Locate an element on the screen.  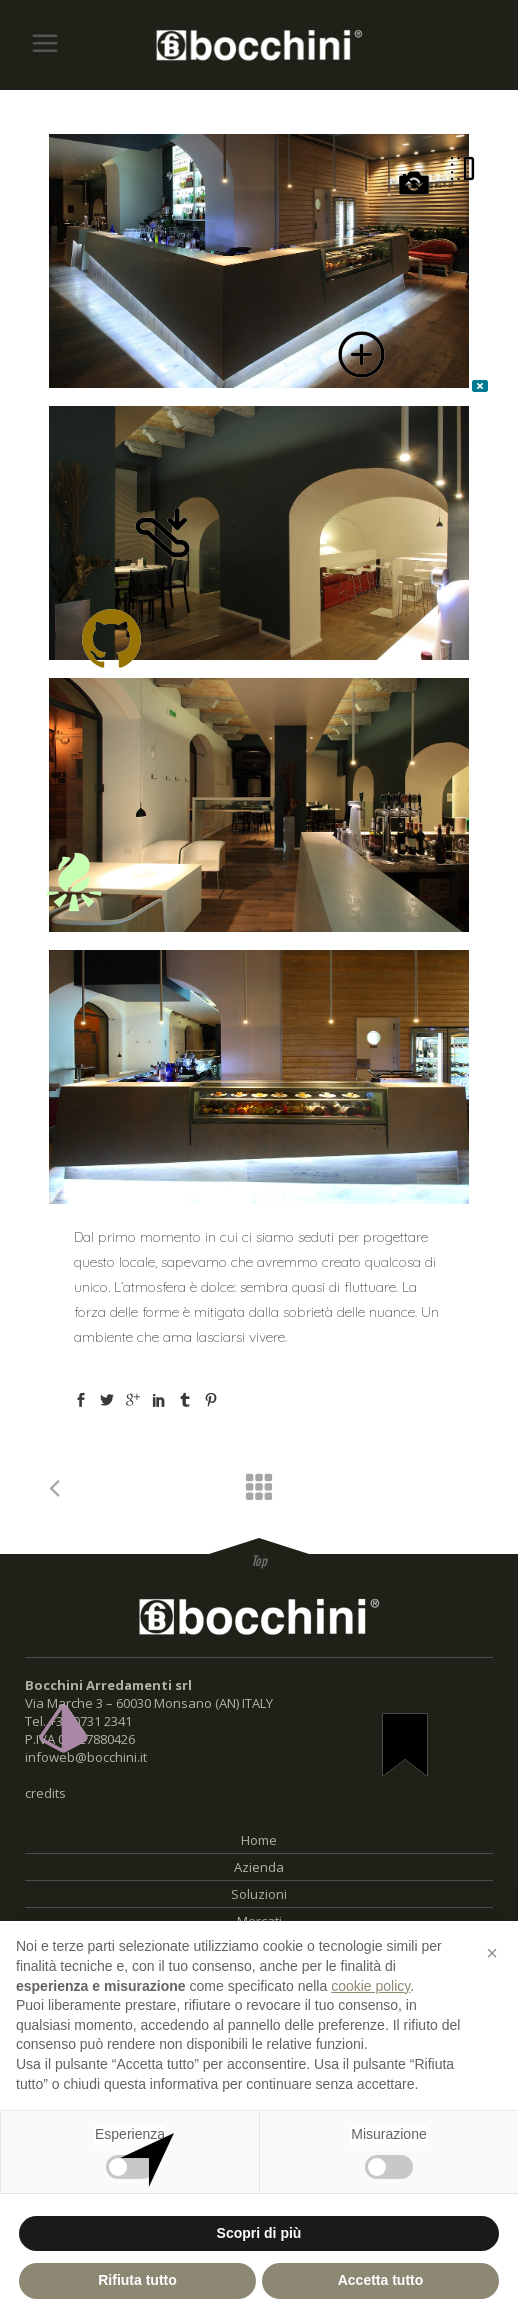
indicates escalator going down is located at coordinates (162, 532).